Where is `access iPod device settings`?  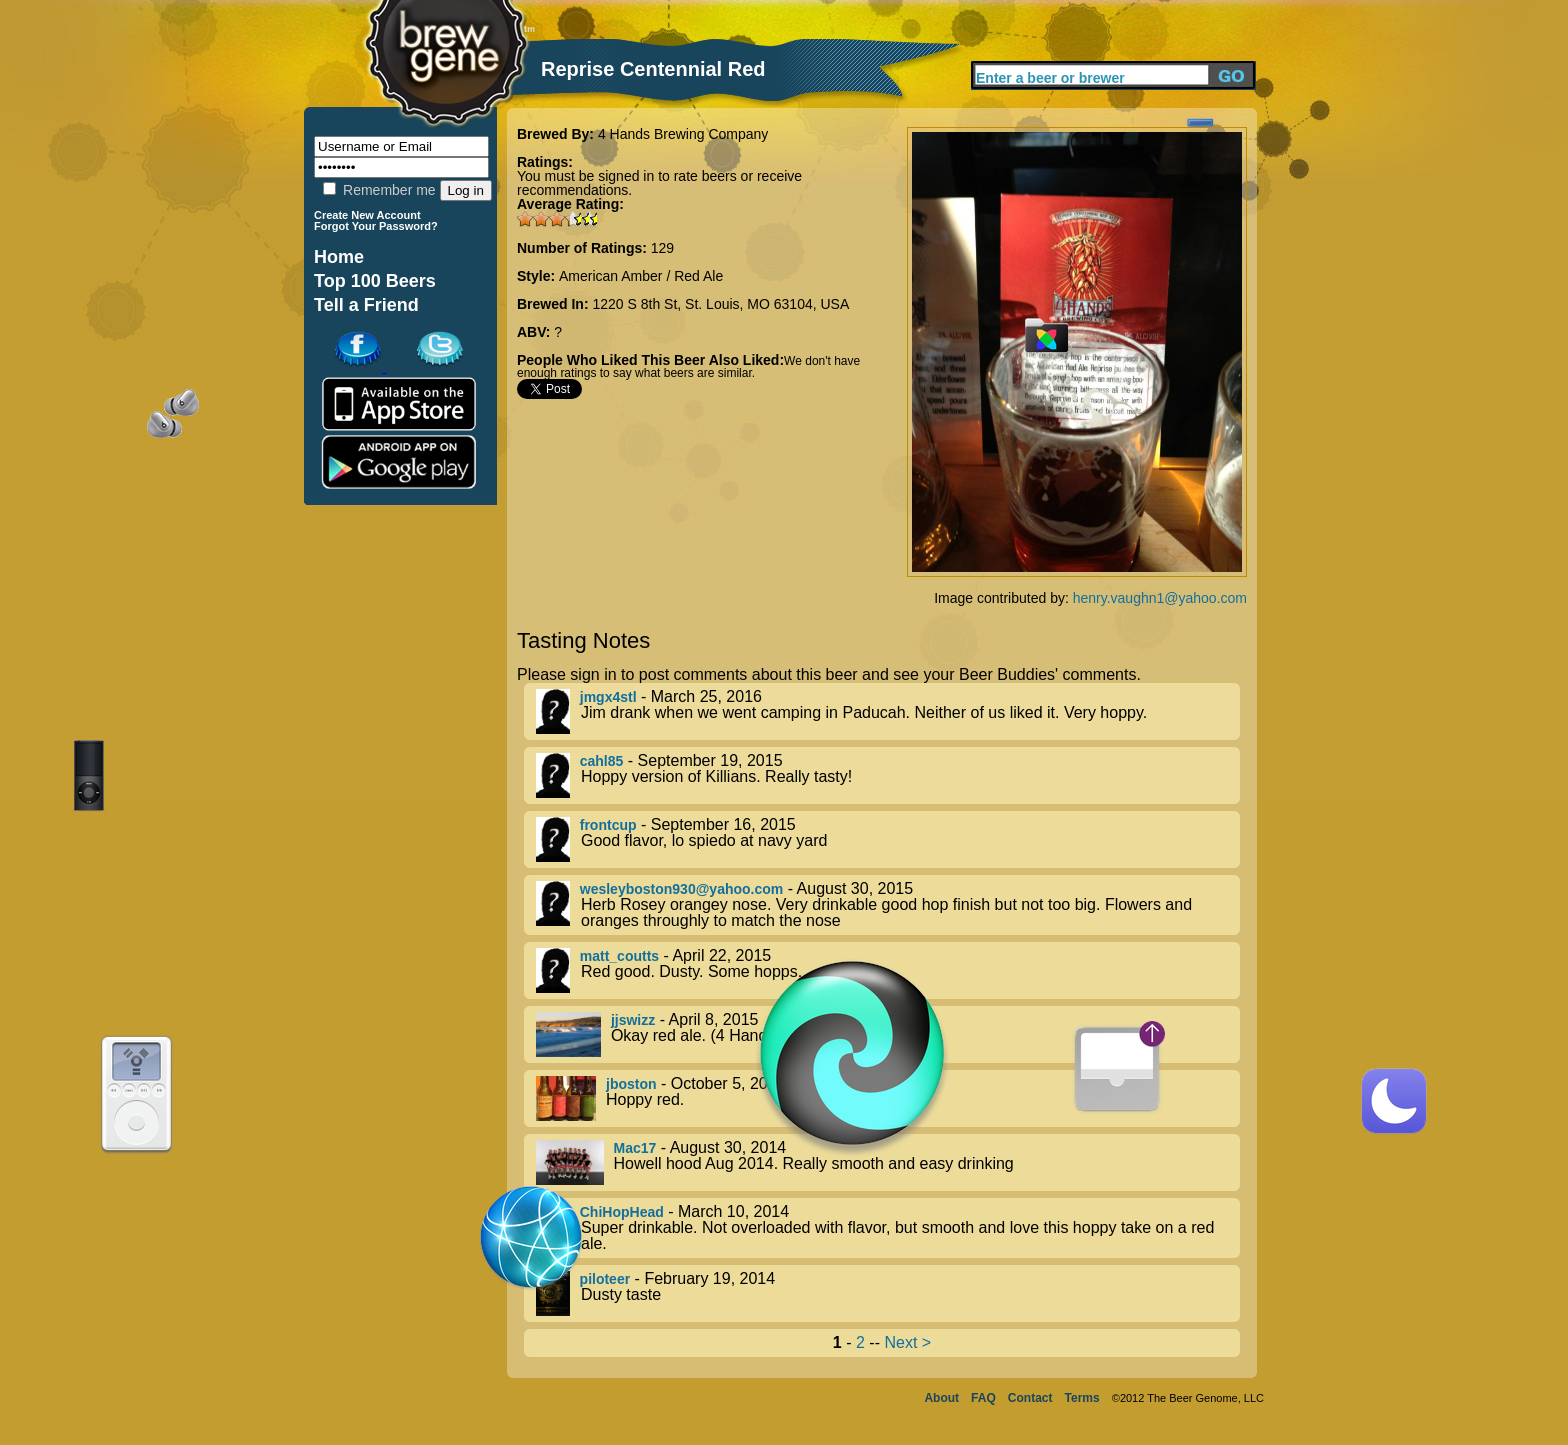
access iPod device settings is located at coordinates (88, 776).